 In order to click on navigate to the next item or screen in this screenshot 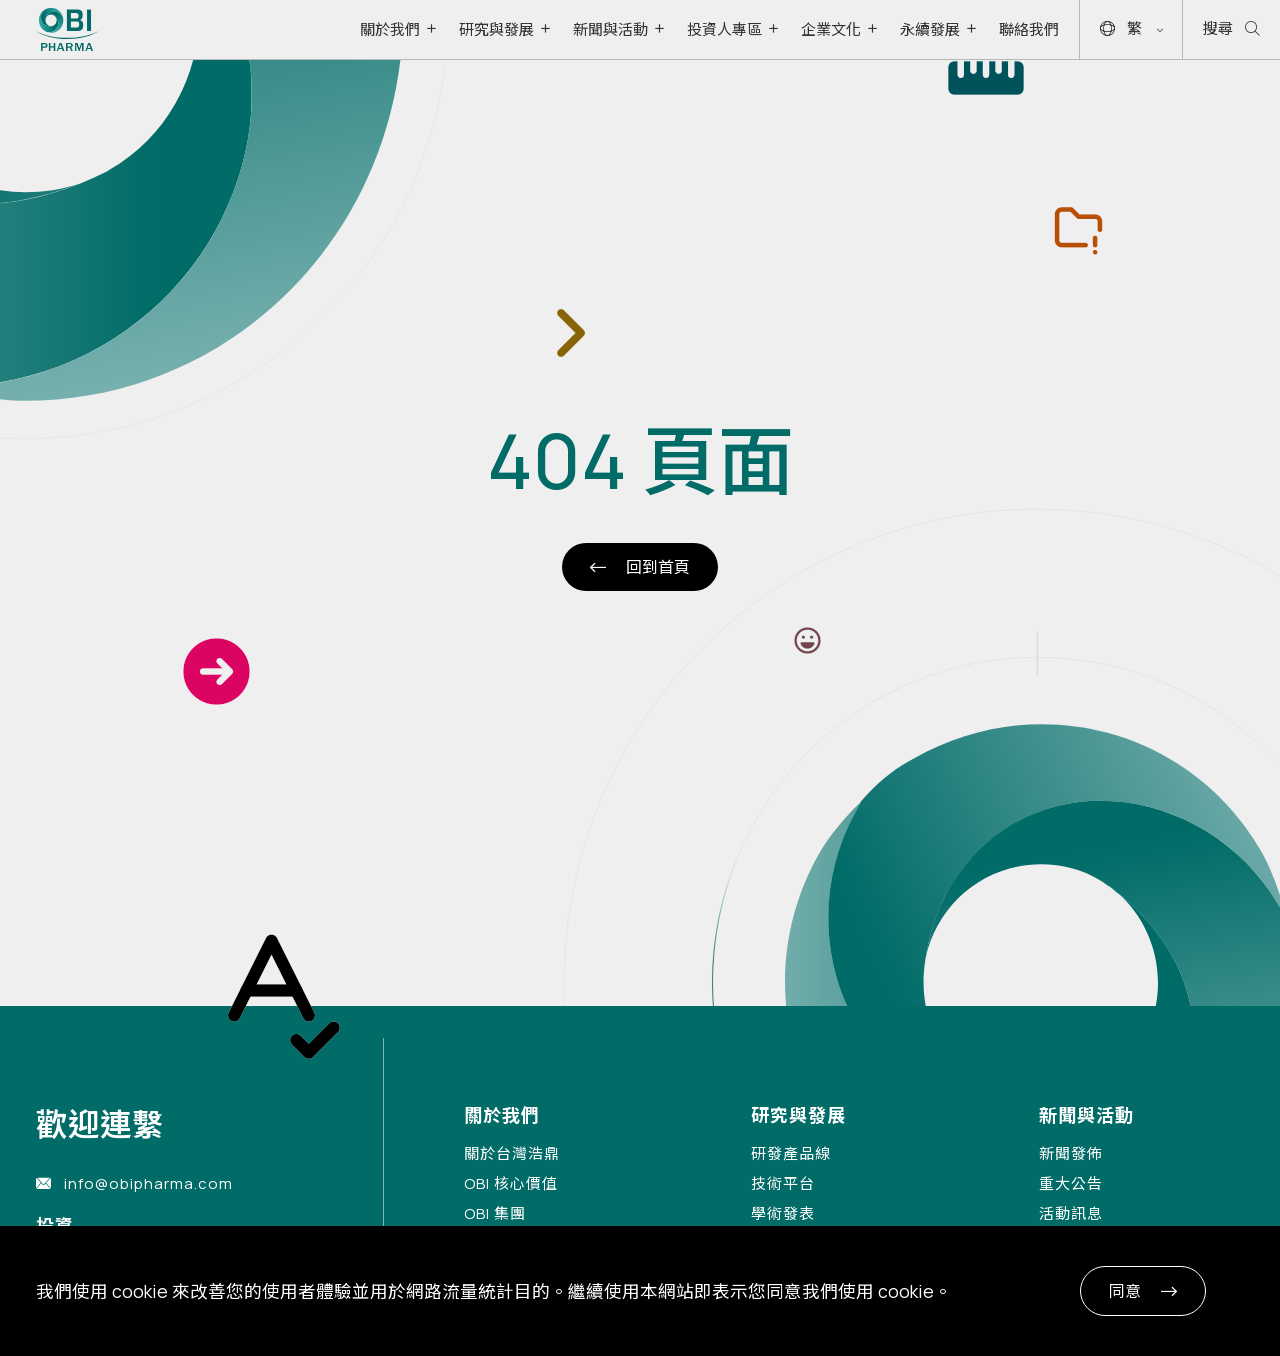, I will do `click(569, 333)`.